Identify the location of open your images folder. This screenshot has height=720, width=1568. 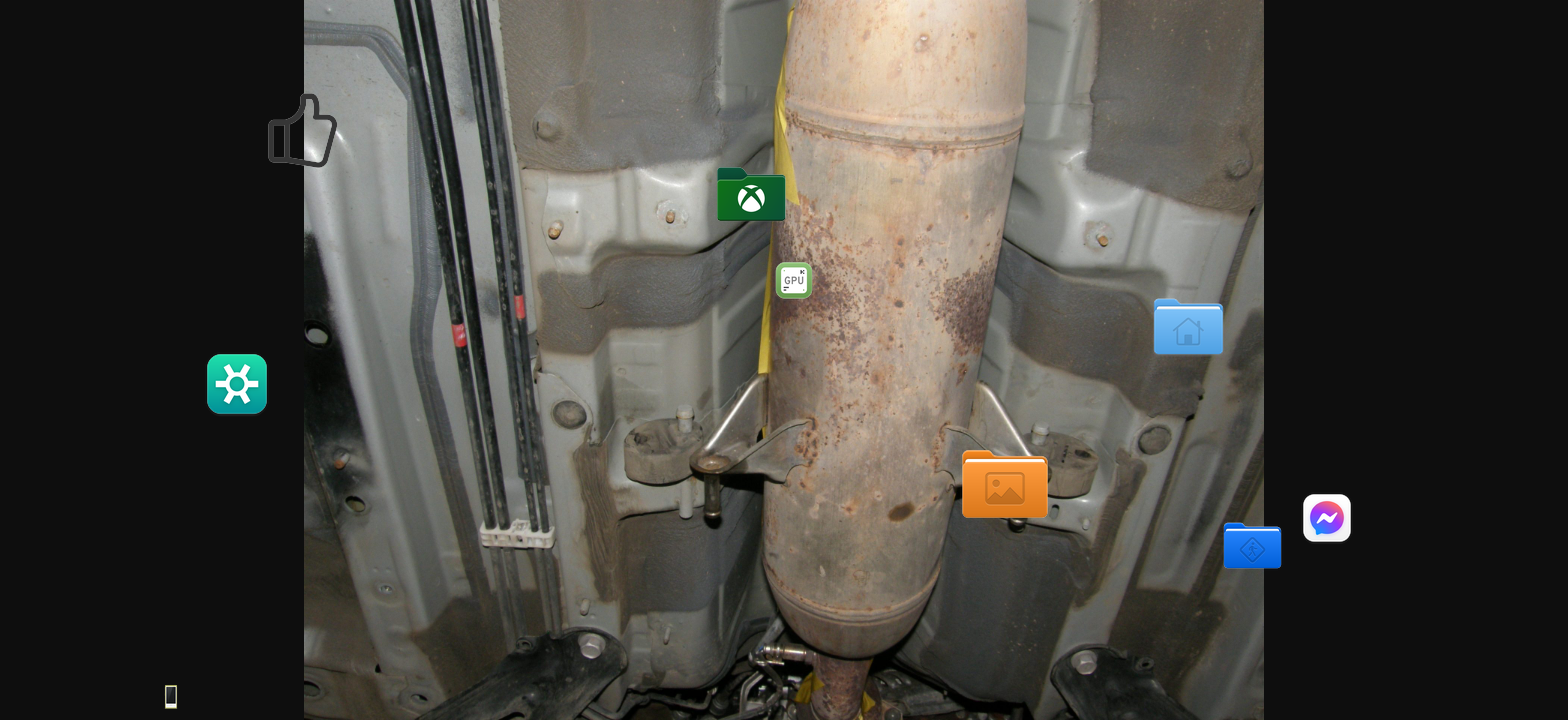
(1005, 484).